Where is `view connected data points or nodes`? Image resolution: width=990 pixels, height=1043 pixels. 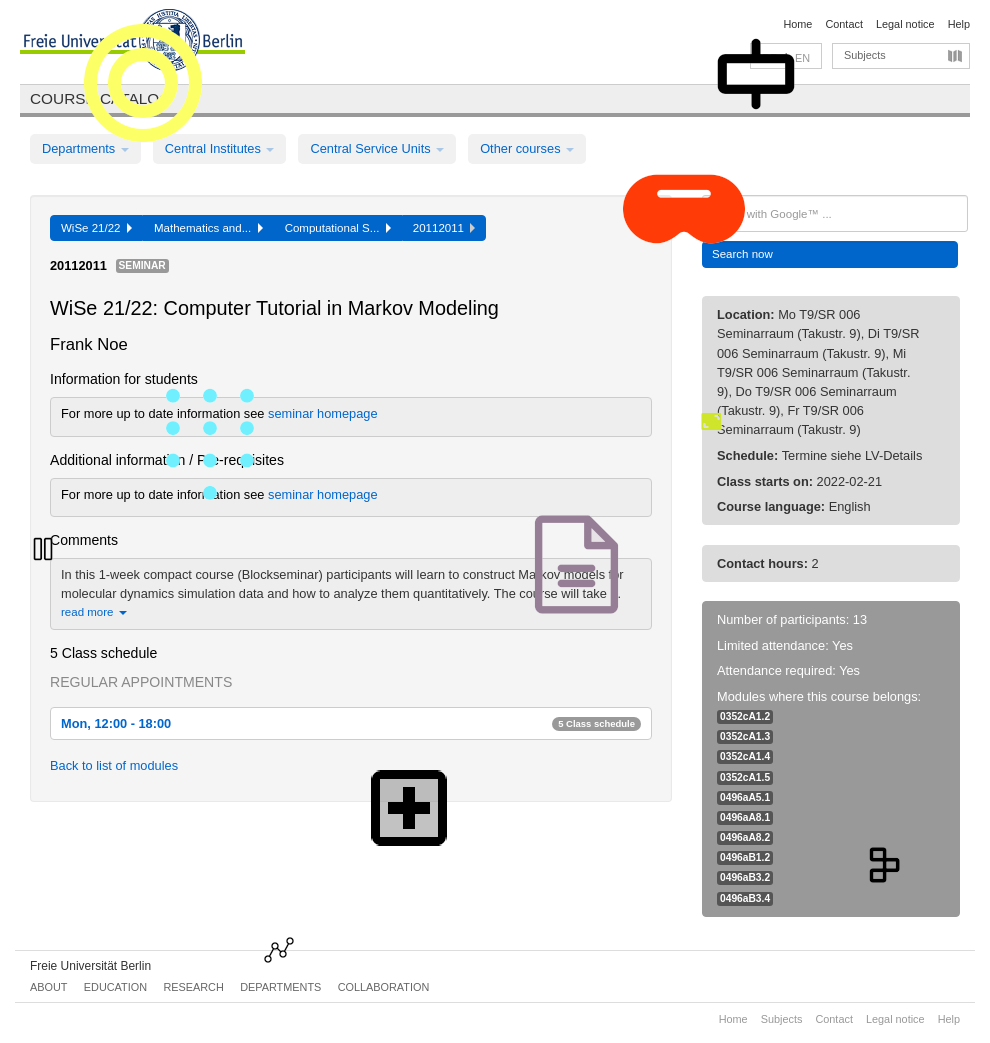 view connected data points or nodes is located at coordinates (279, 950).